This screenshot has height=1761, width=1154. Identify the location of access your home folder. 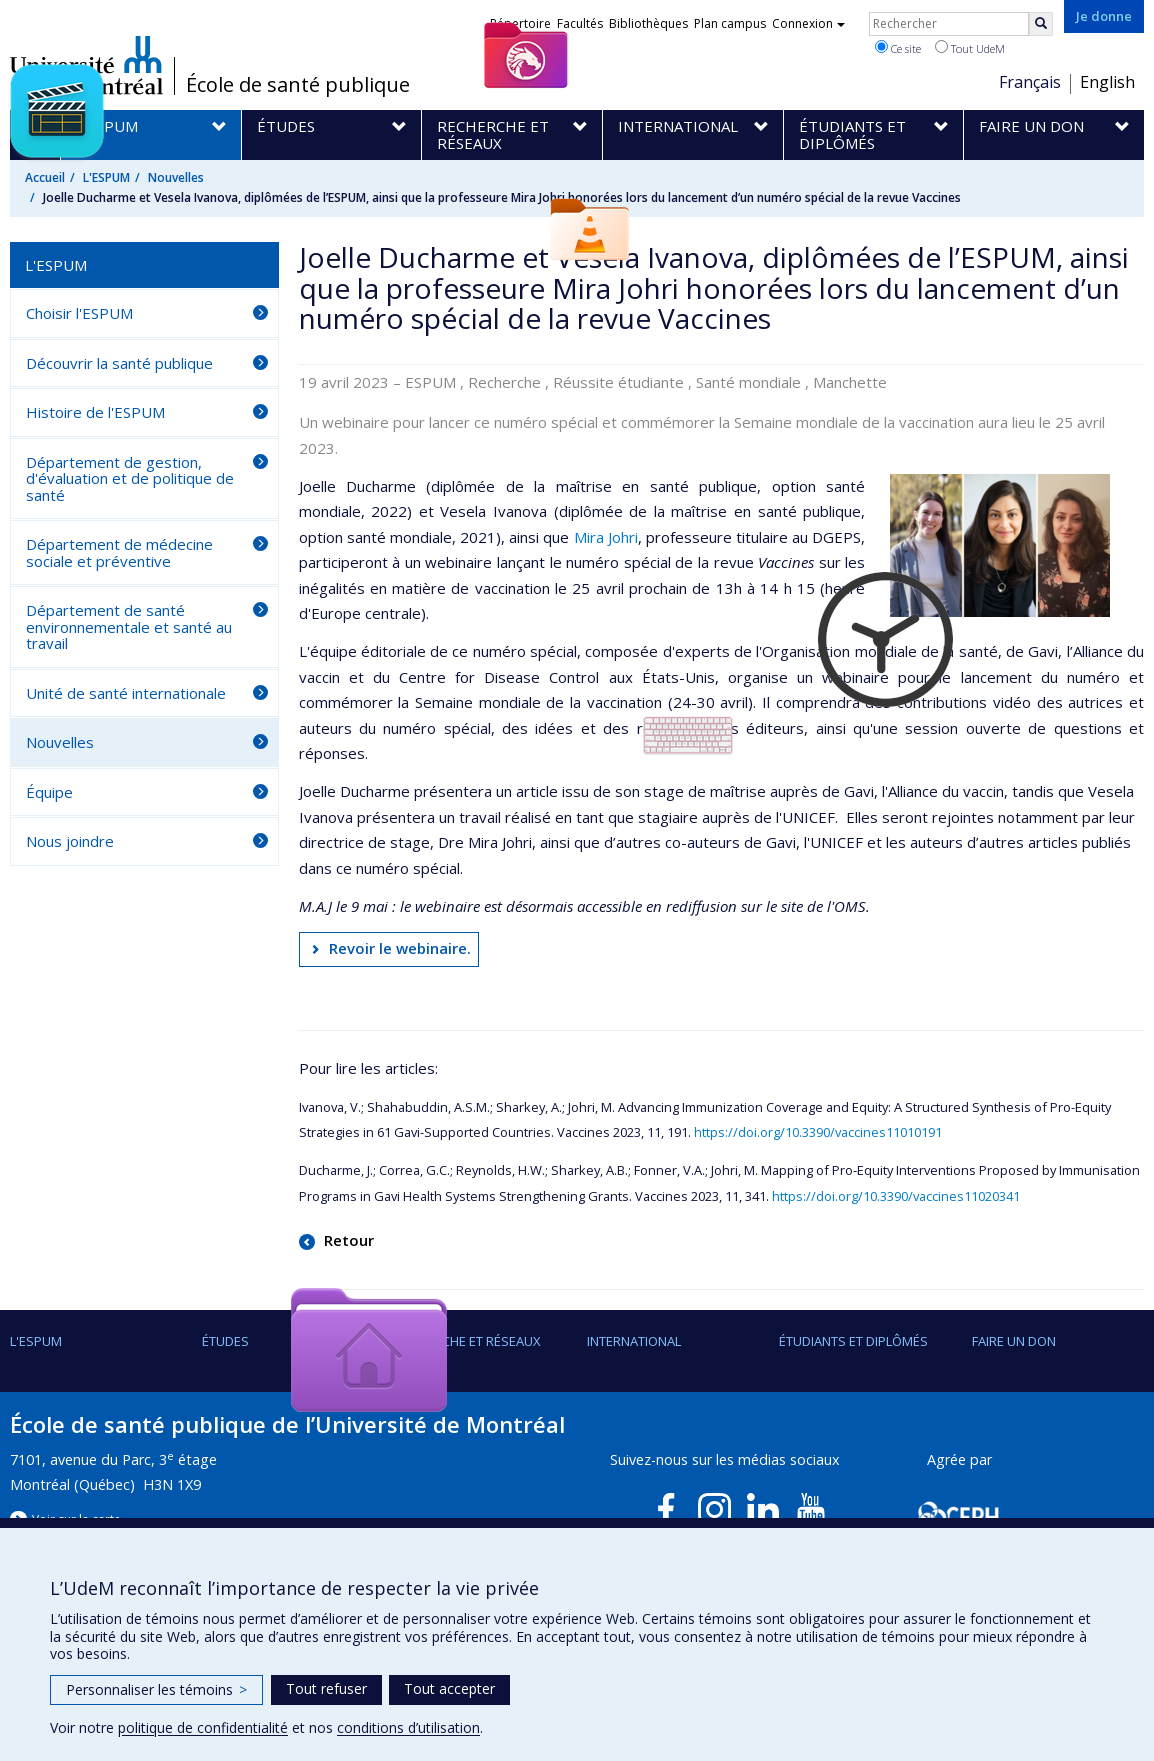
(369, 1350).